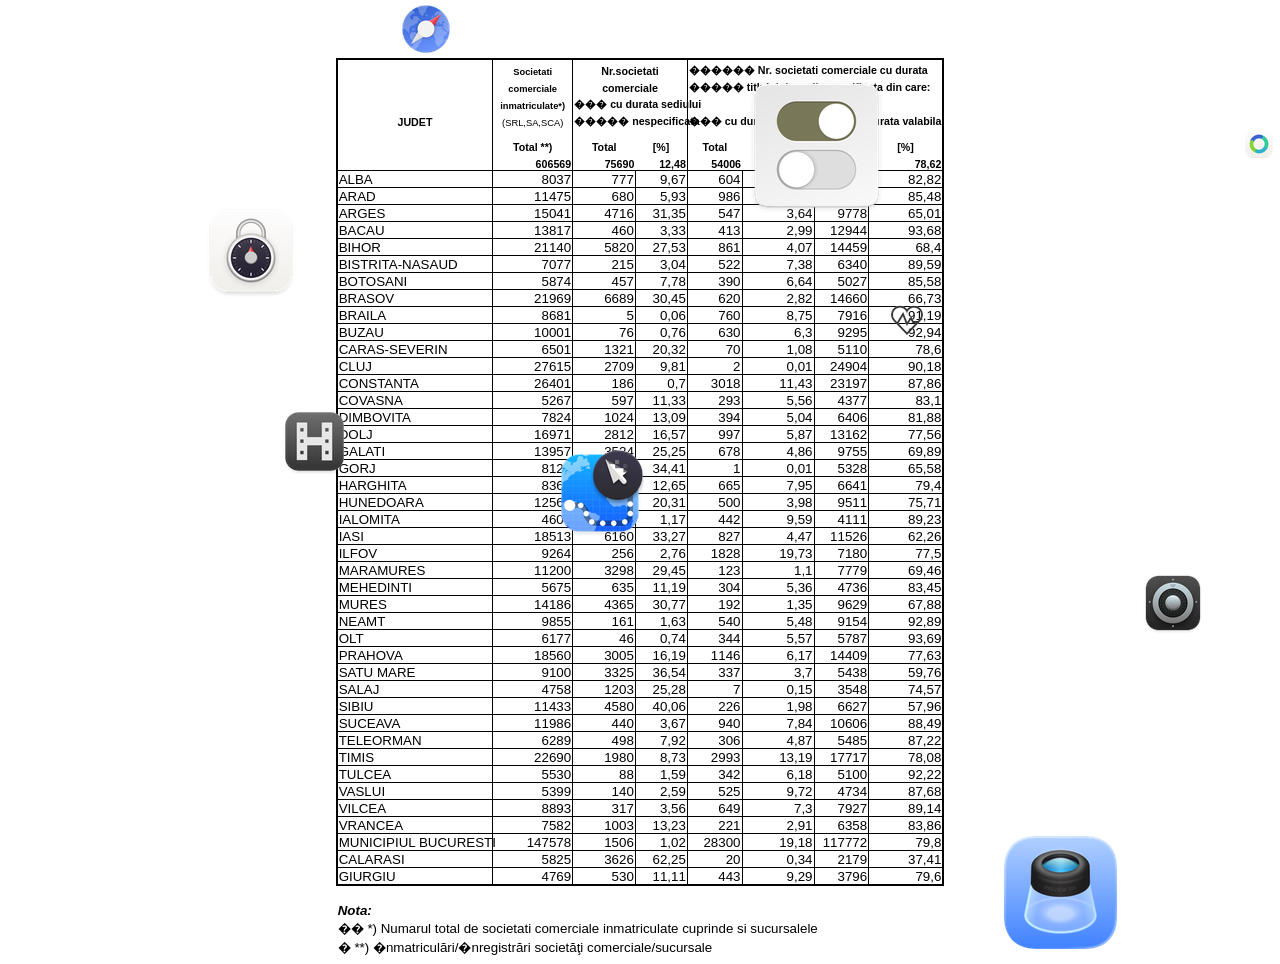 The width and height of the screenshot is (1280, 964). What do you see at coordinates (314, 441) in the screenshot?
I see `open haruna media player` at bounding box center [314, 441].